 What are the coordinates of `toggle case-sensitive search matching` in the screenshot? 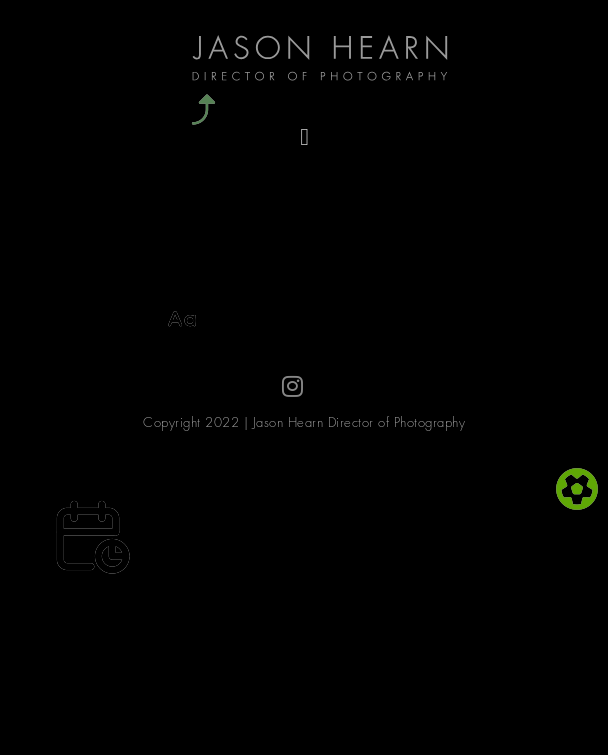 It's located at (182, 320).